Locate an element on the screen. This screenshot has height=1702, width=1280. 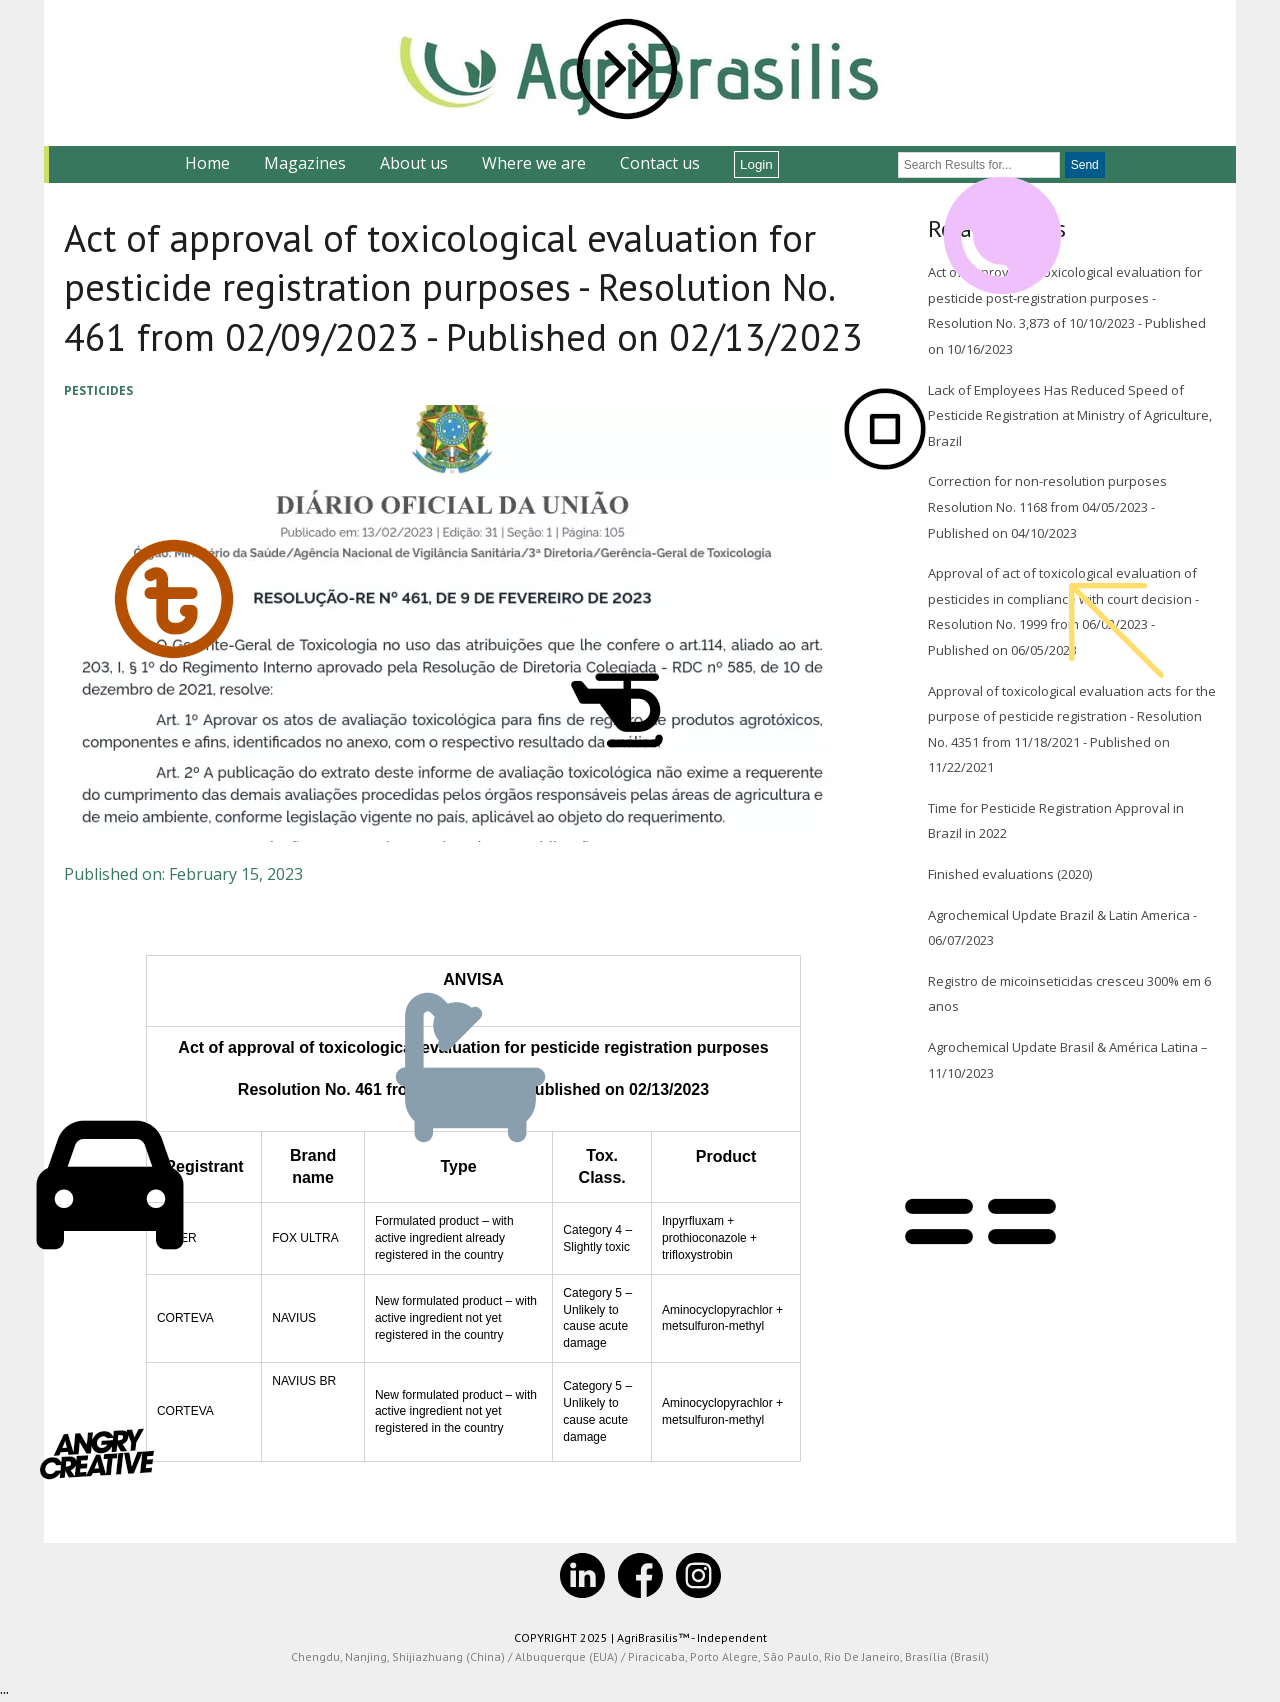
indicates equality or comparison between values is located at coordinates (980, 1221).